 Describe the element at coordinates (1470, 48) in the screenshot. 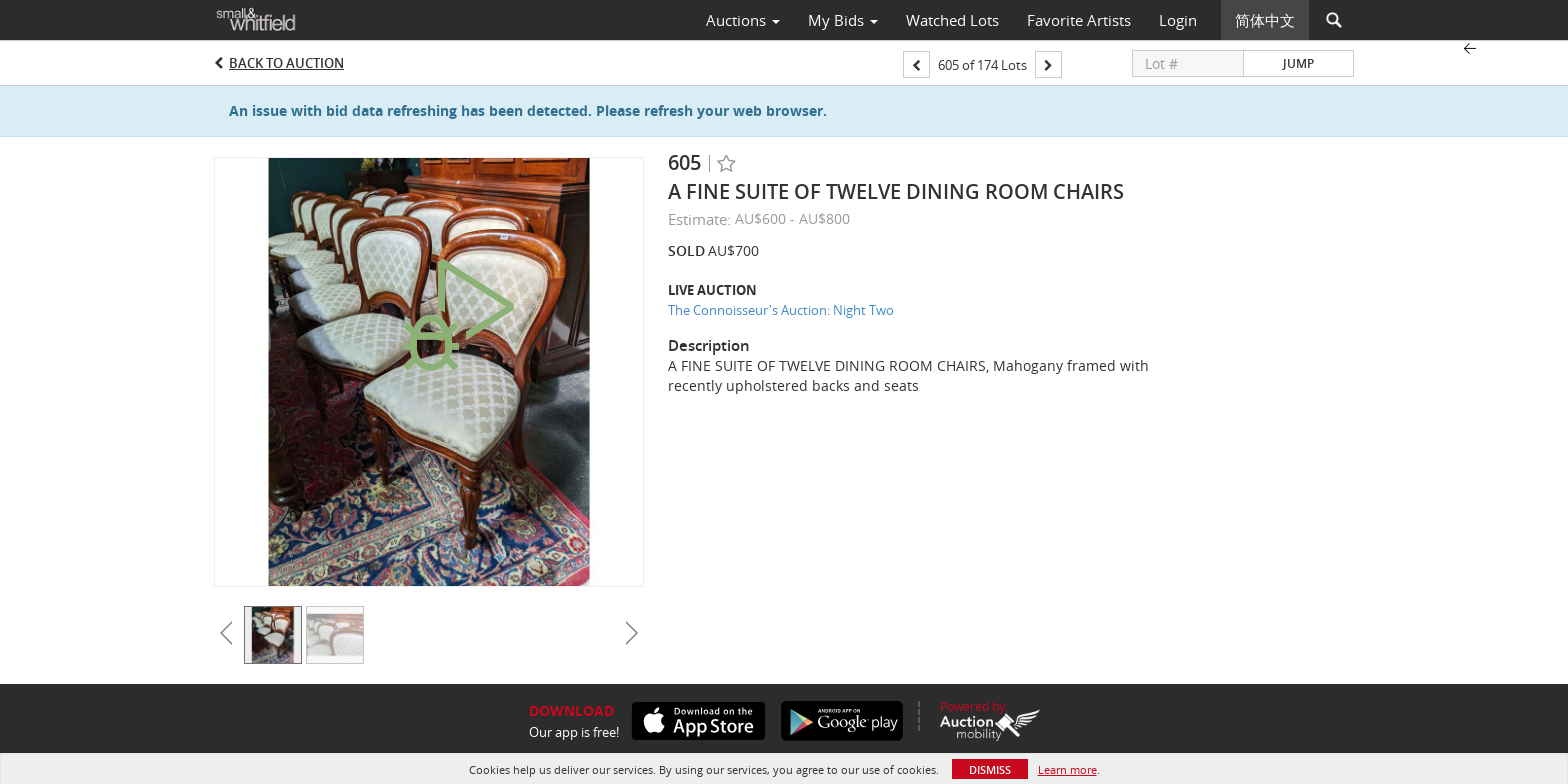

I see `go back to the previous screen` at that location.